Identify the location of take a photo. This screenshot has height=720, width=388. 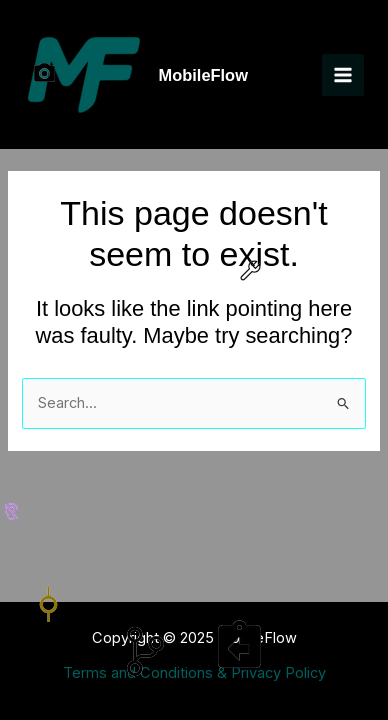
(44, 73).